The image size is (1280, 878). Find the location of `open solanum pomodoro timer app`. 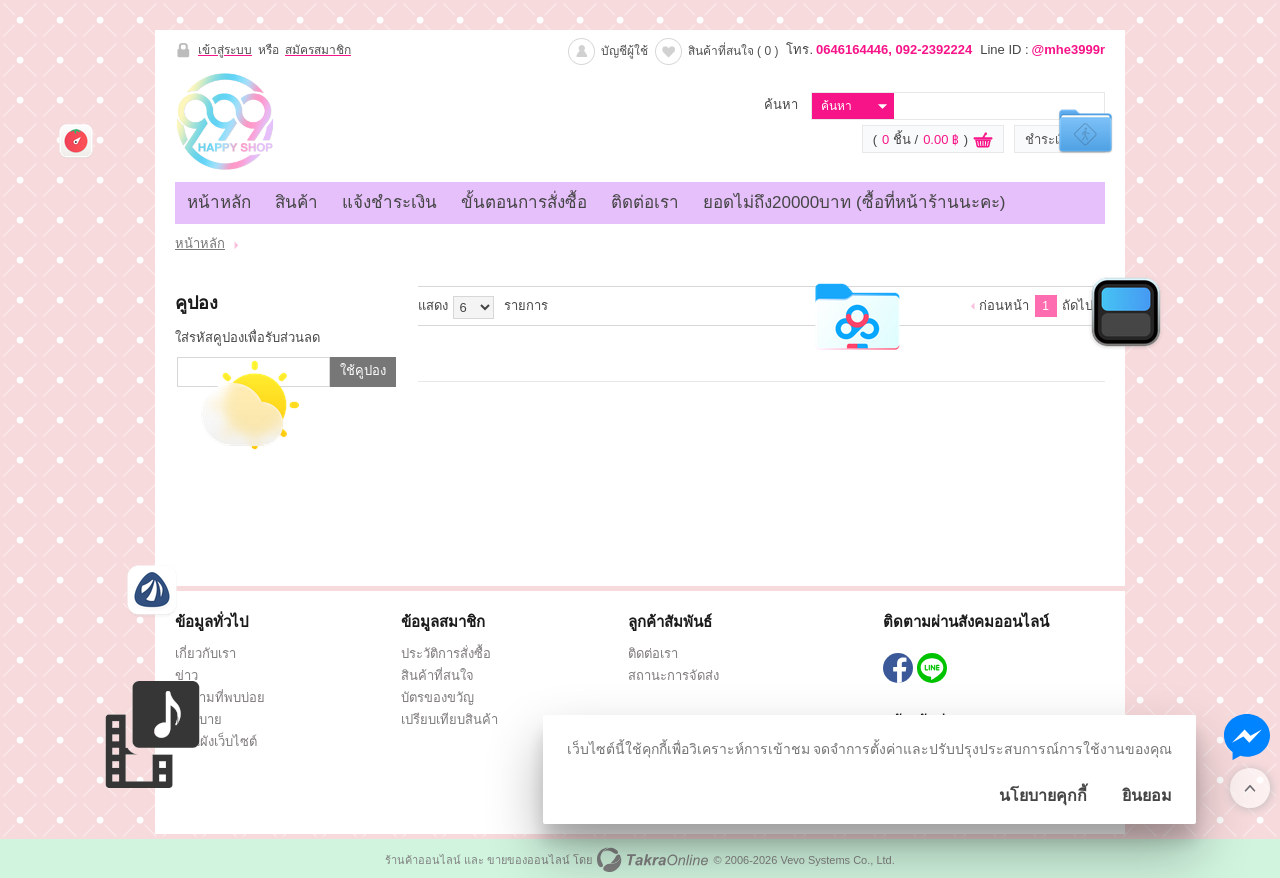

open solanum pomodoro timer app is located at coordinates (76, 141).